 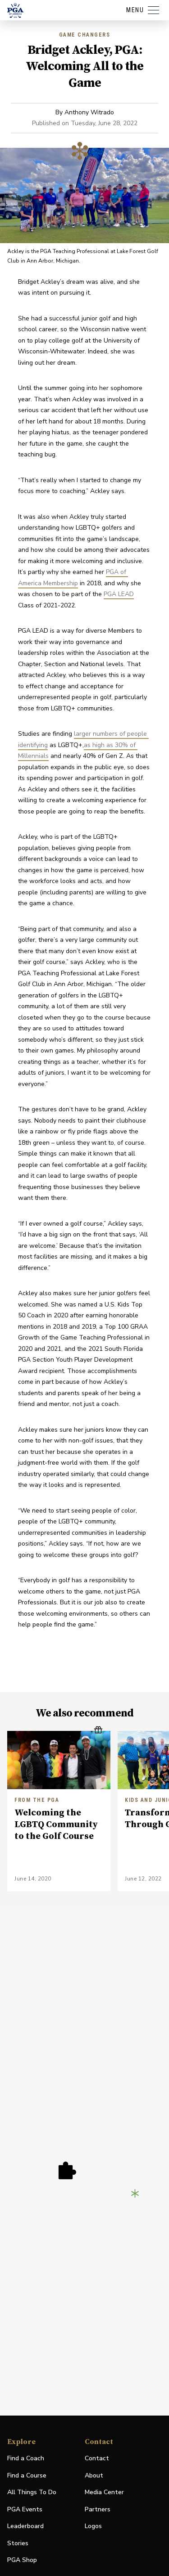 I want to click on view gifts or rewards, so click(x=98, y=1730).